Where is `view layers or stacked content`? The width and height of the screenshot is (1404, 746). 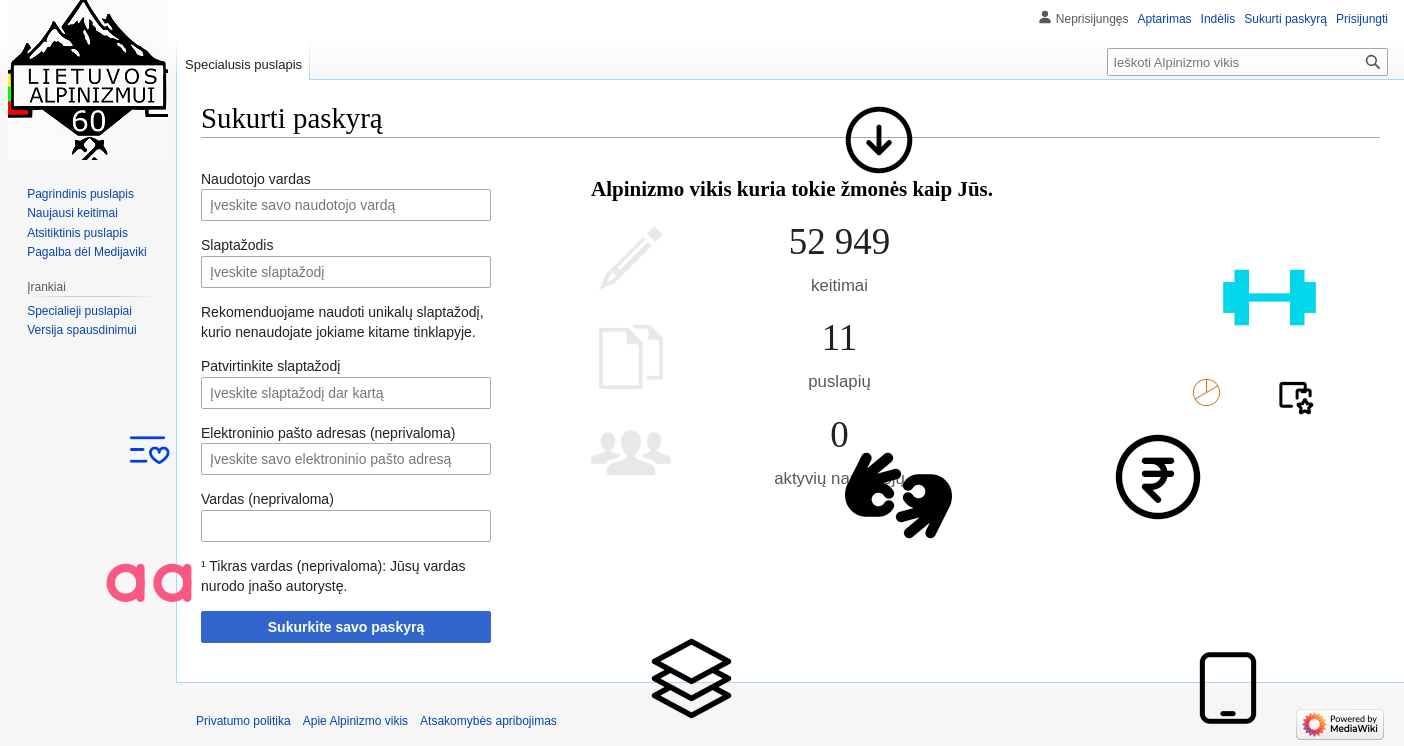
view layers or stacked content is located at coordinates (691, 678).